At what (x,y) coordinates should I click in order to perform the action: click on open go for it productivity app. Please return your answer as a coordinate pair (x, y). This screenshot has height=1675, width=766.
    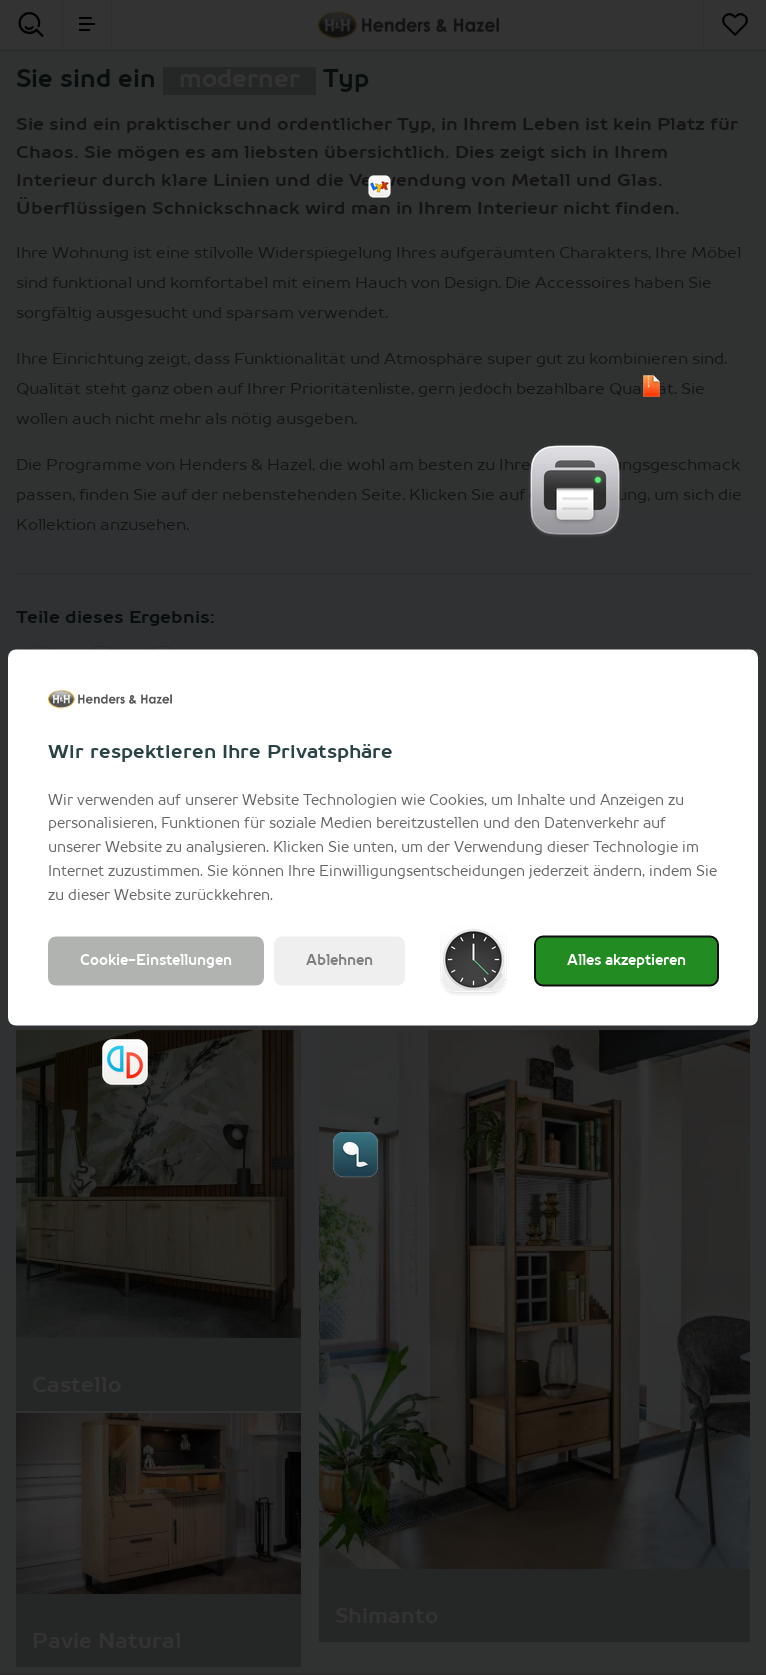
    Looking at the image, I should click on (473, 959).